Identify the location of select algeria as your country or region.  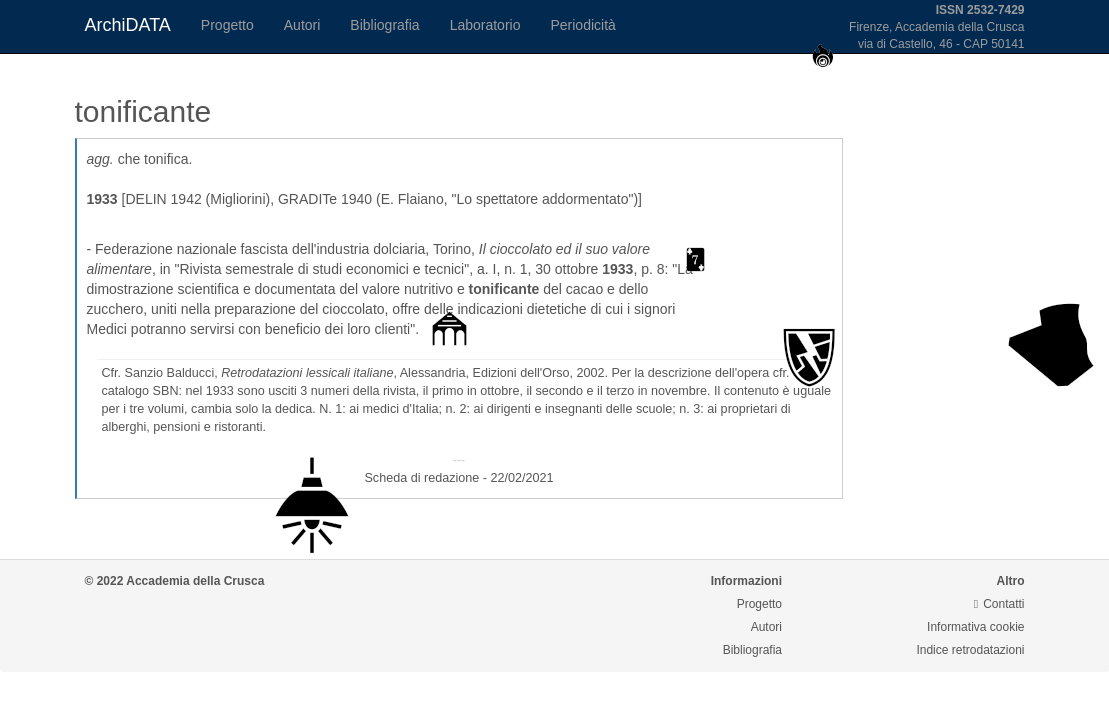
(1051, 345).